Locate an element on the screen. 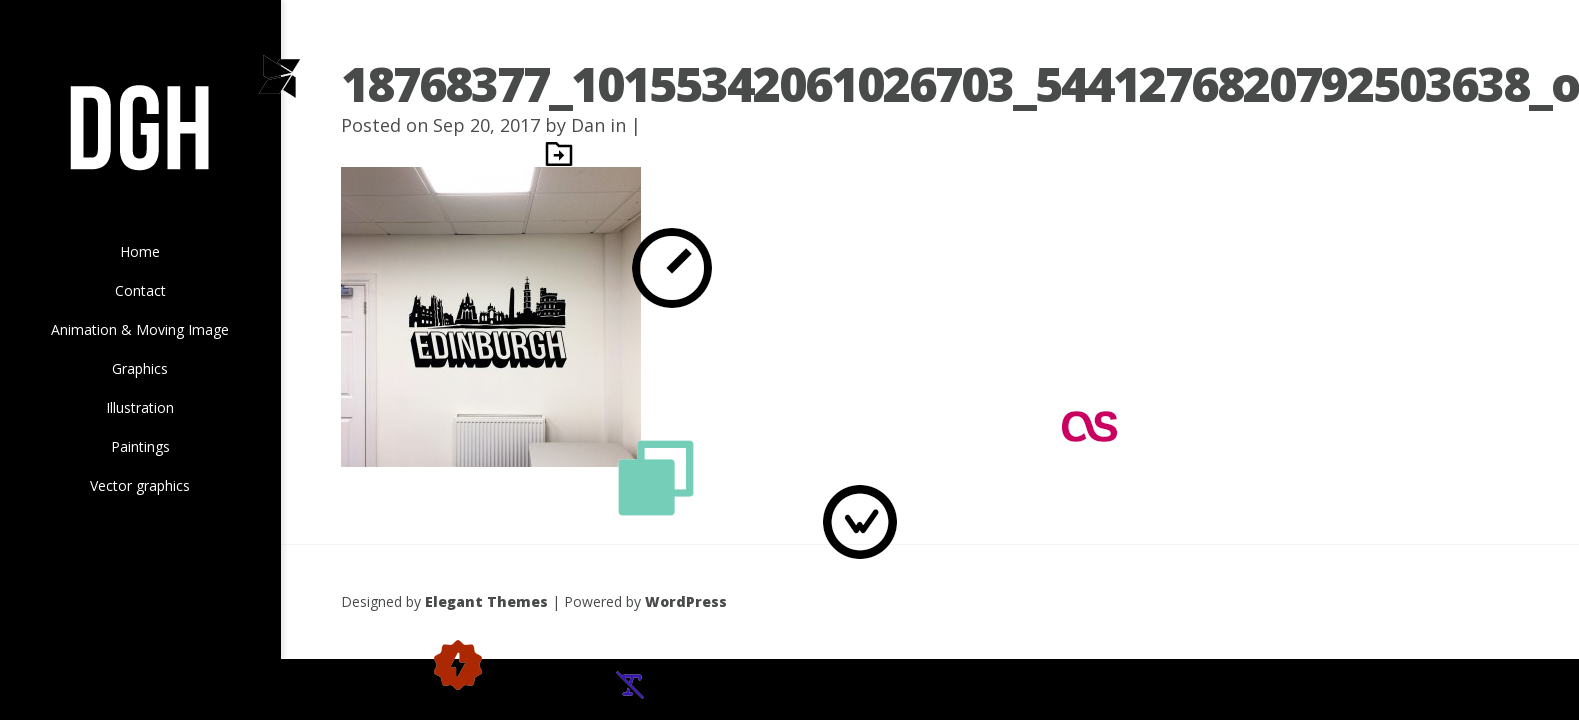 The height and width of the screenshot is (720, 1579). disable text formatting is located at coordinates (630, 685).